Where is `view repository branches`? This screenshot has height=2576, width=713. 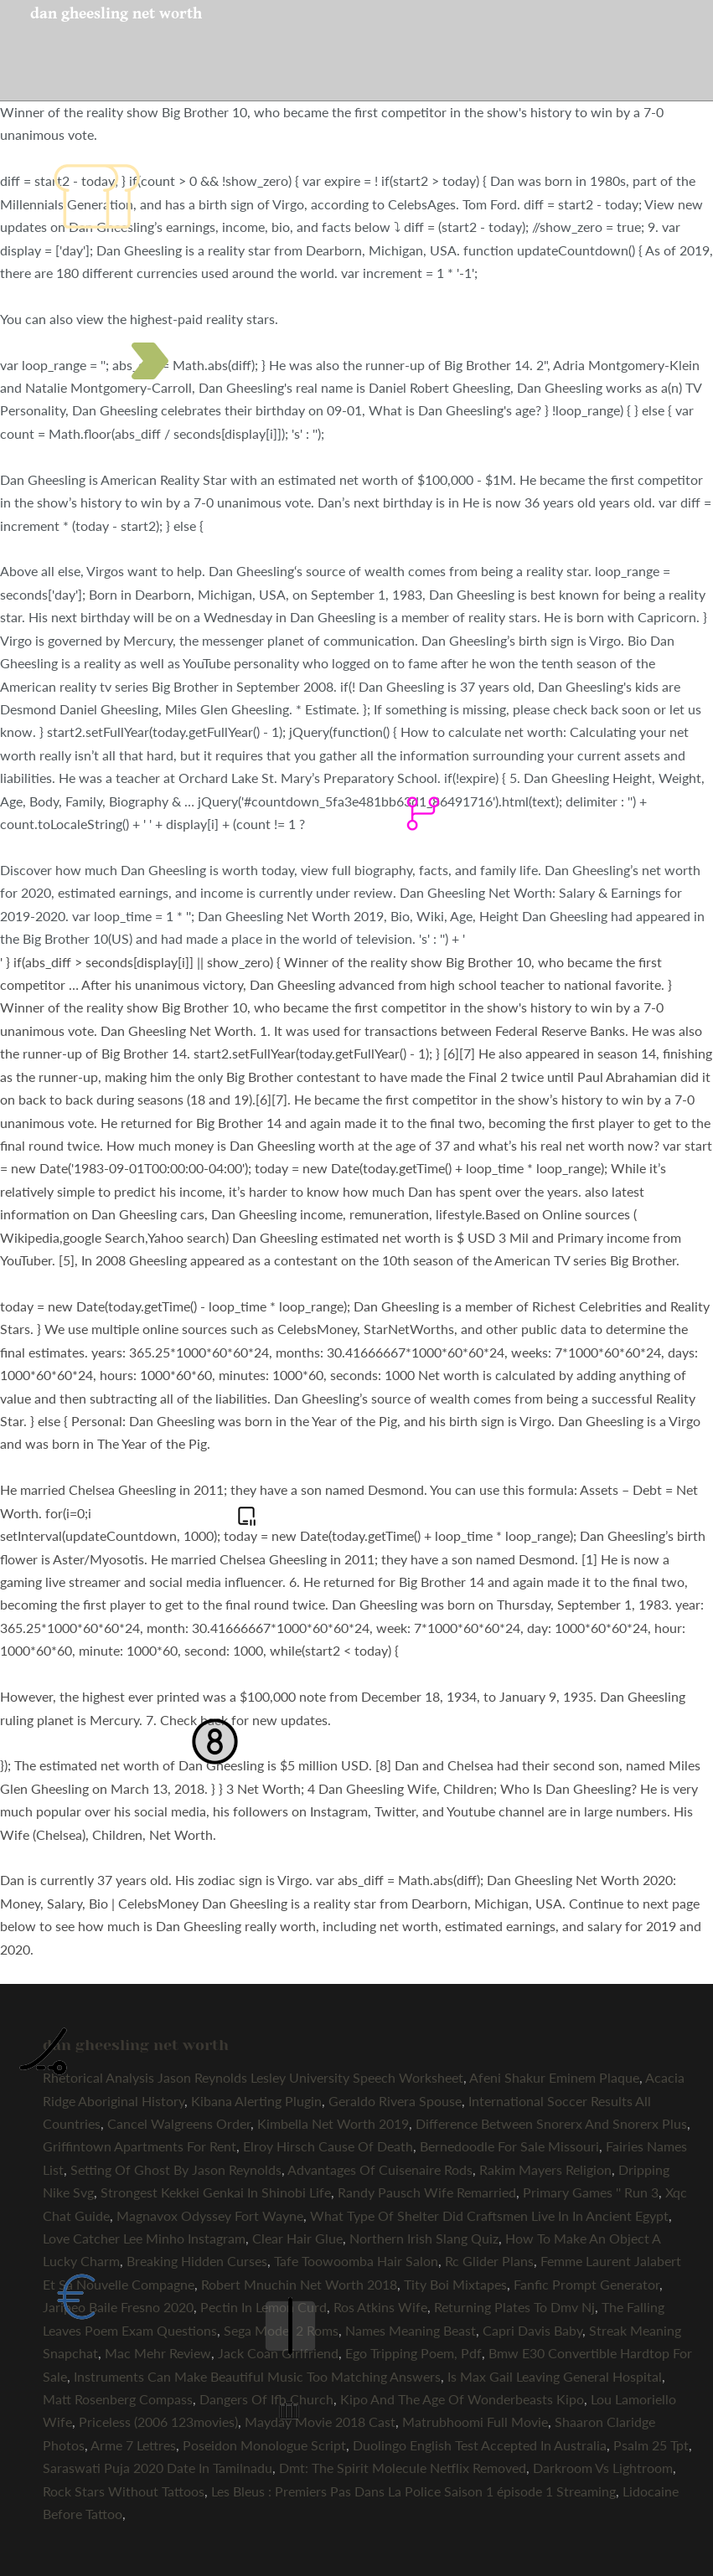 view repository branches is located at coordinates (421, 813).